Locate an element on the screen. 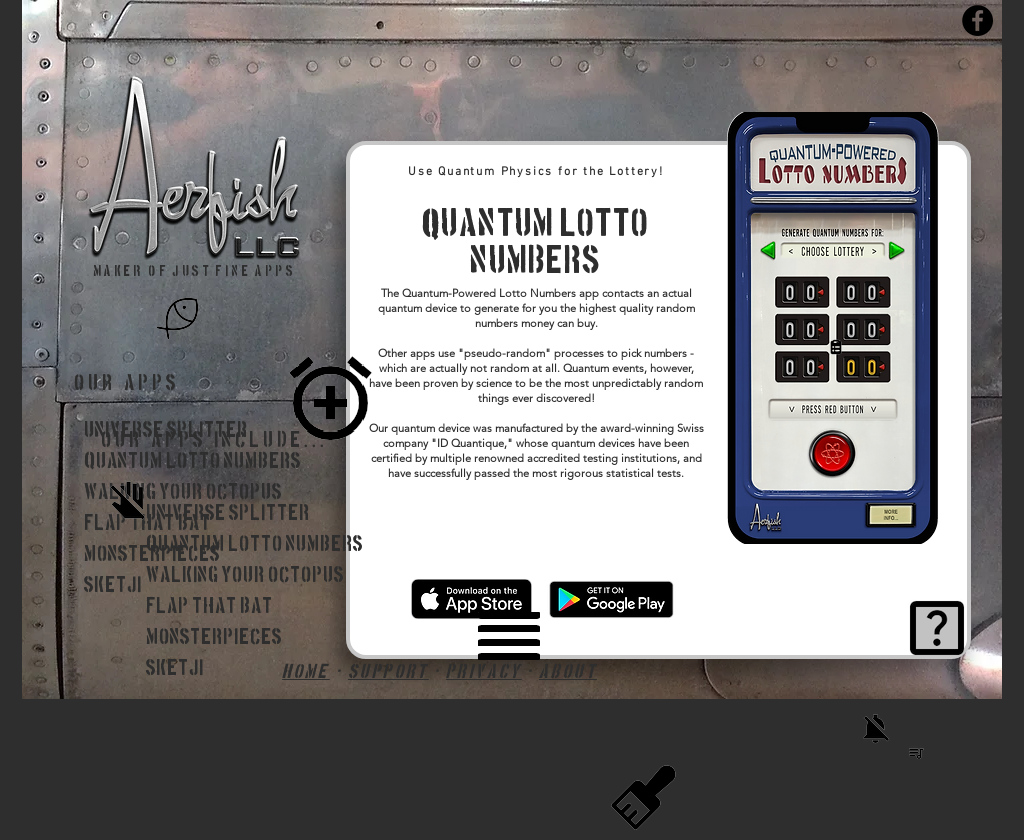  access help center or support resources is located at coordinates (937, 628).